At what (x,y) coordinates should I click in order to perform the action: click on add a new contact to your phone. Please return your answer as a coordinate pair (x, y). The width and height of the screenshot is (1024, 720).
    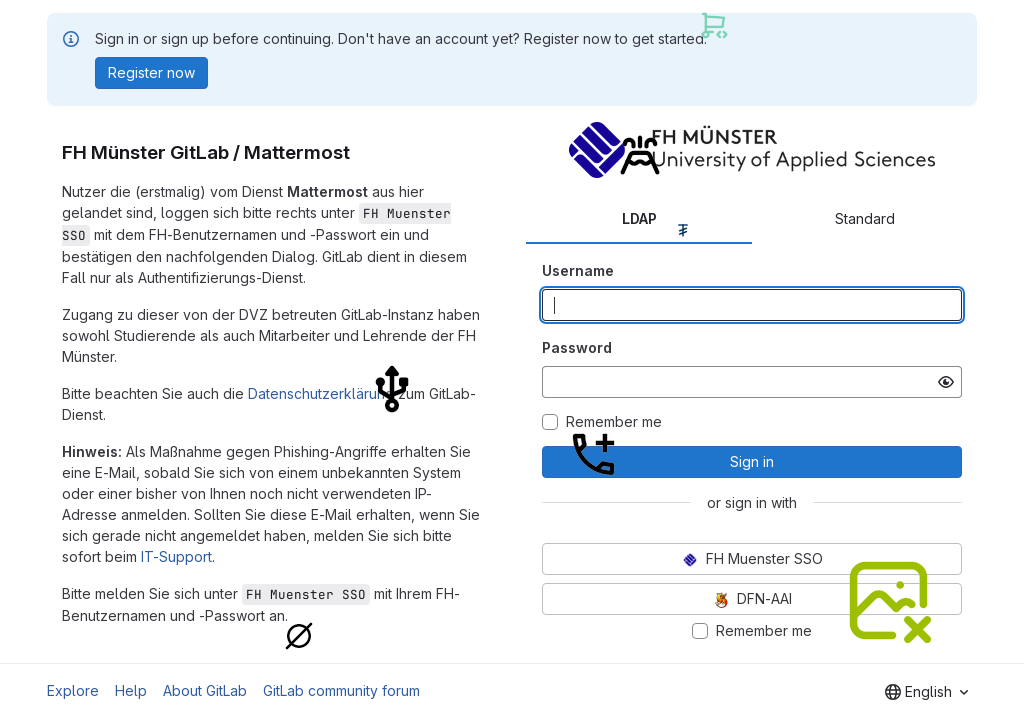
    Looking at the image, I should click on (593, 454).